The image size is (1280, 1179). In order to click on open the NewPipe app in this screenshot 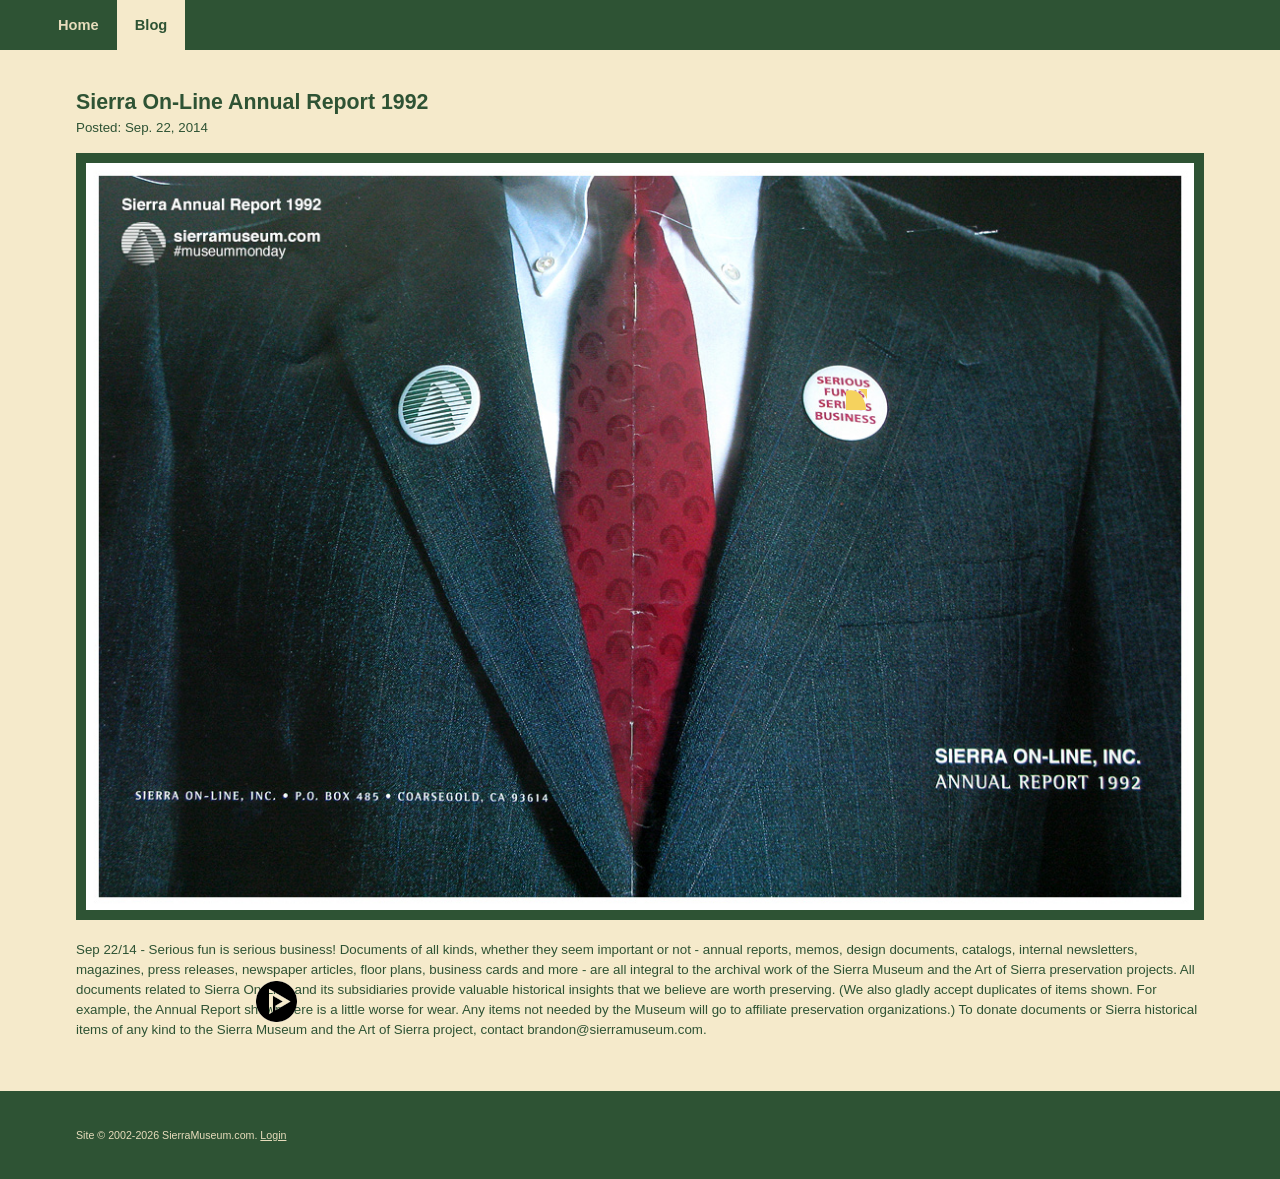, I will do `click(276, 1001)`.